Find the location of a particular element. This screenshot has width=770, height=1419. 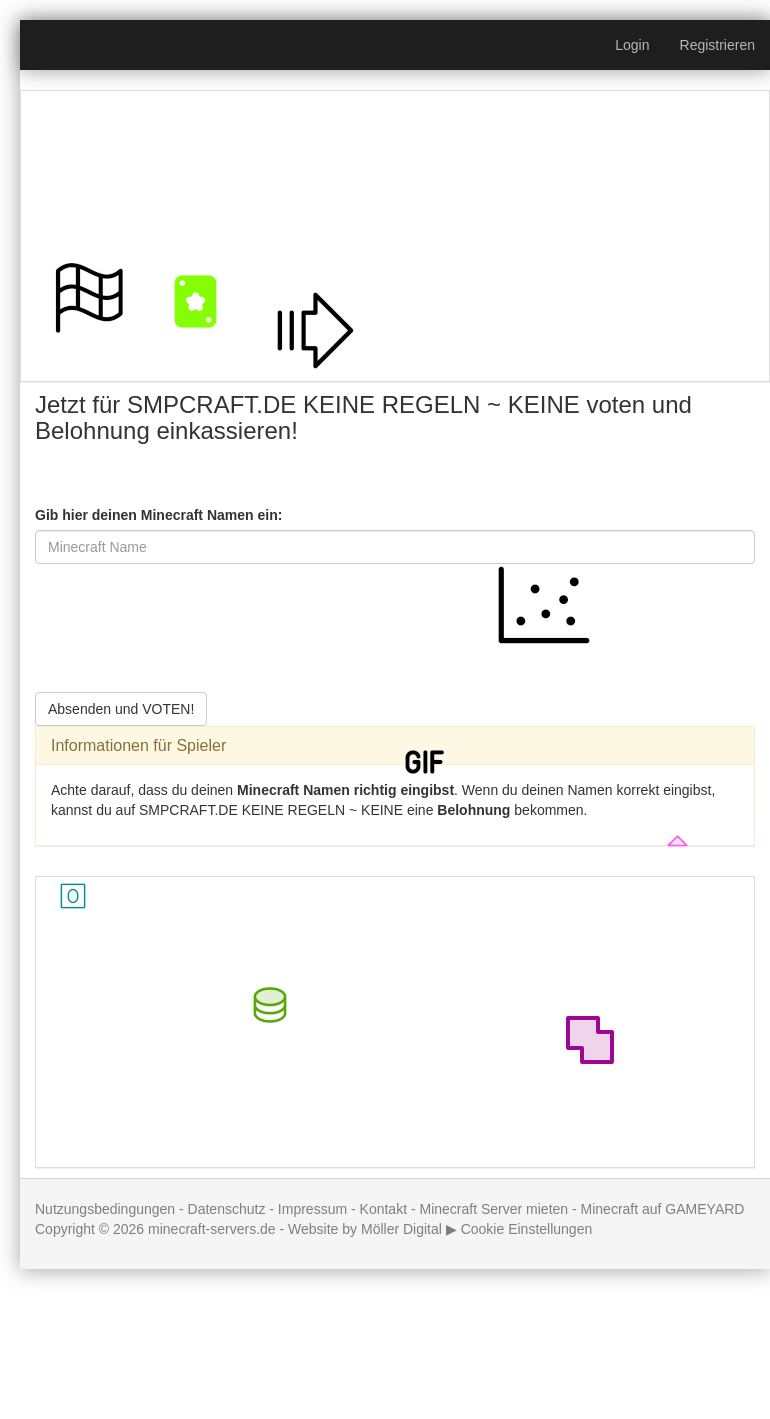

view scatter plot data is located at coordinates (544, 605).